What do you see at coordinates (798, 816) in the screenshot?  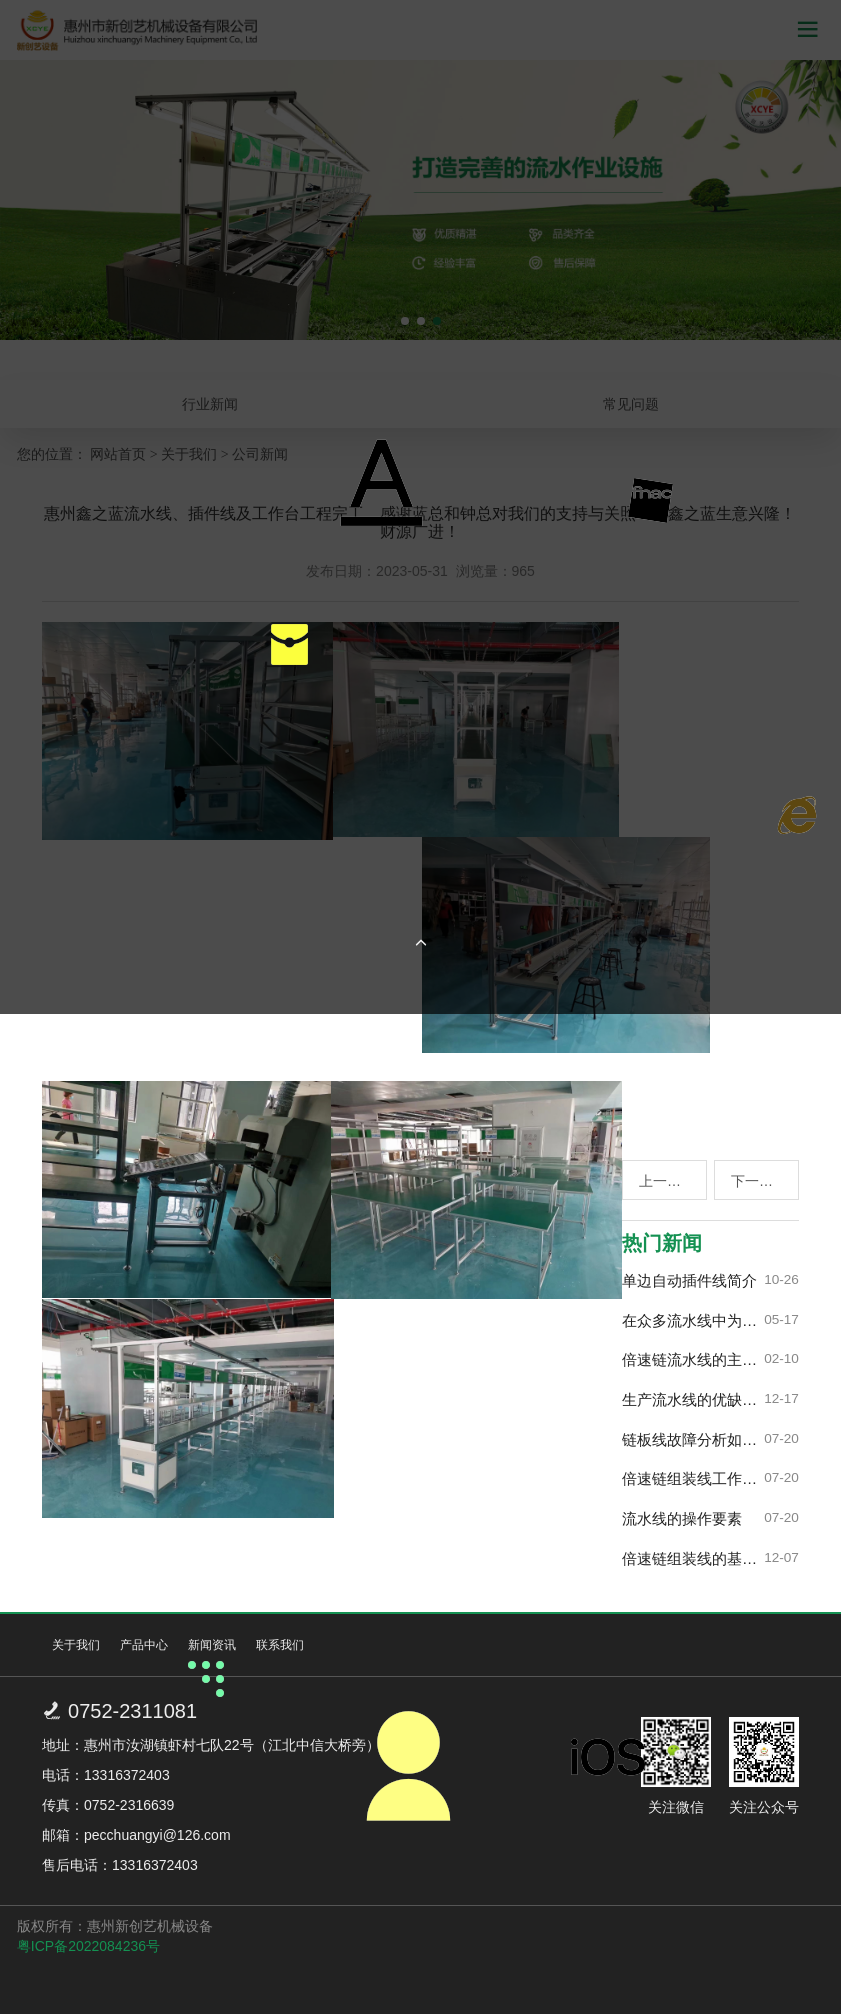 I see `open Internet Explorer browser` at bounding box center [798, 816].